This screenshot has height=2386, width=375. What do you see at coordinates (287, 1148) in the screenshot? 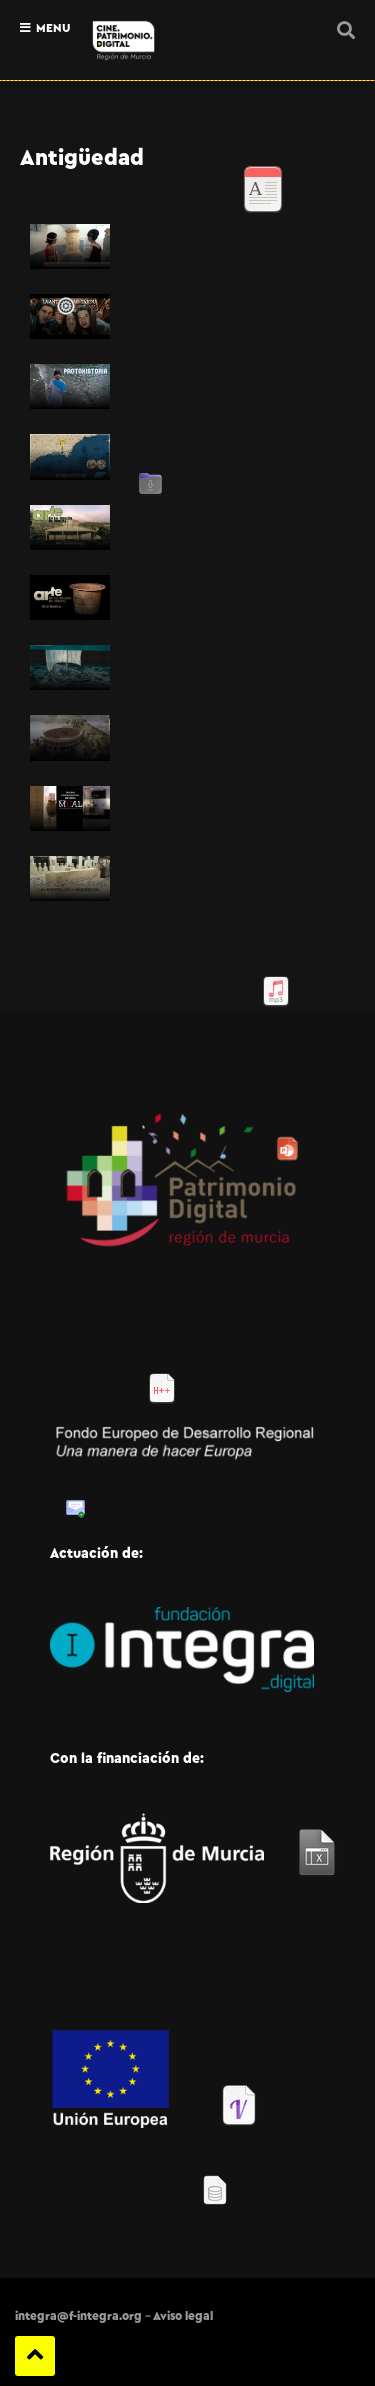
I see `a microsoft powerpoint file` at bounding box center [287, 1148].